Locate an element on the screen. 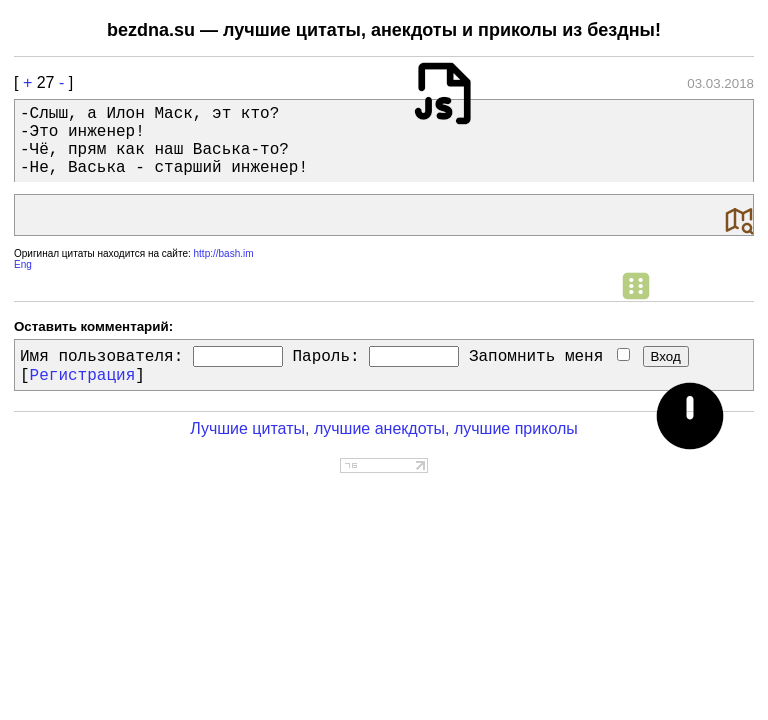 This screenshot has height=720, width=768. indicates 12 o'clock or noon/midnight is located at coordinates (690, 416).